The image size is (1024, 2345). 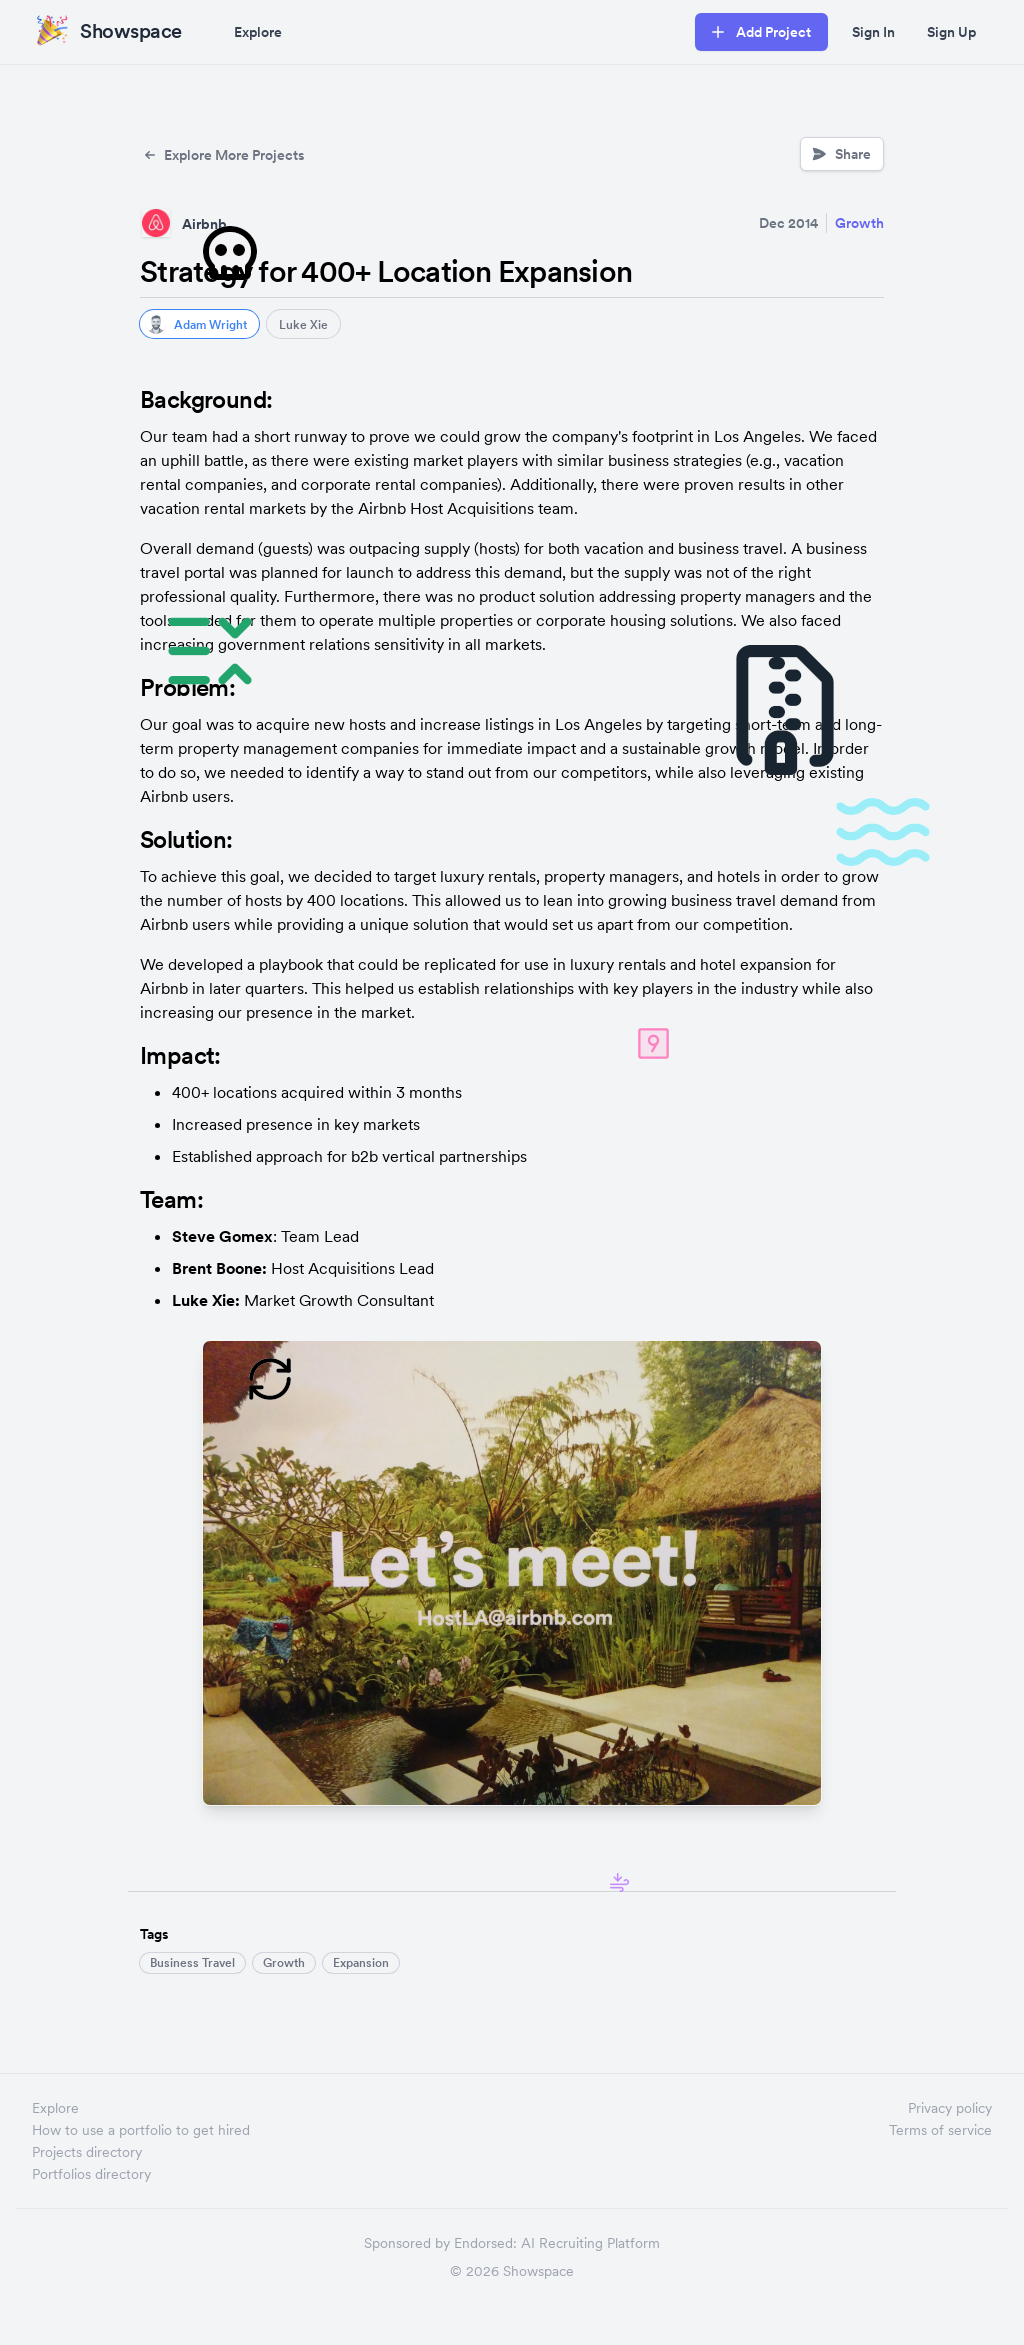 What do you see at coordinates (270, 1379) in the screenshot?
I see `refresh or reload content` at bounding box center [270, 1379].